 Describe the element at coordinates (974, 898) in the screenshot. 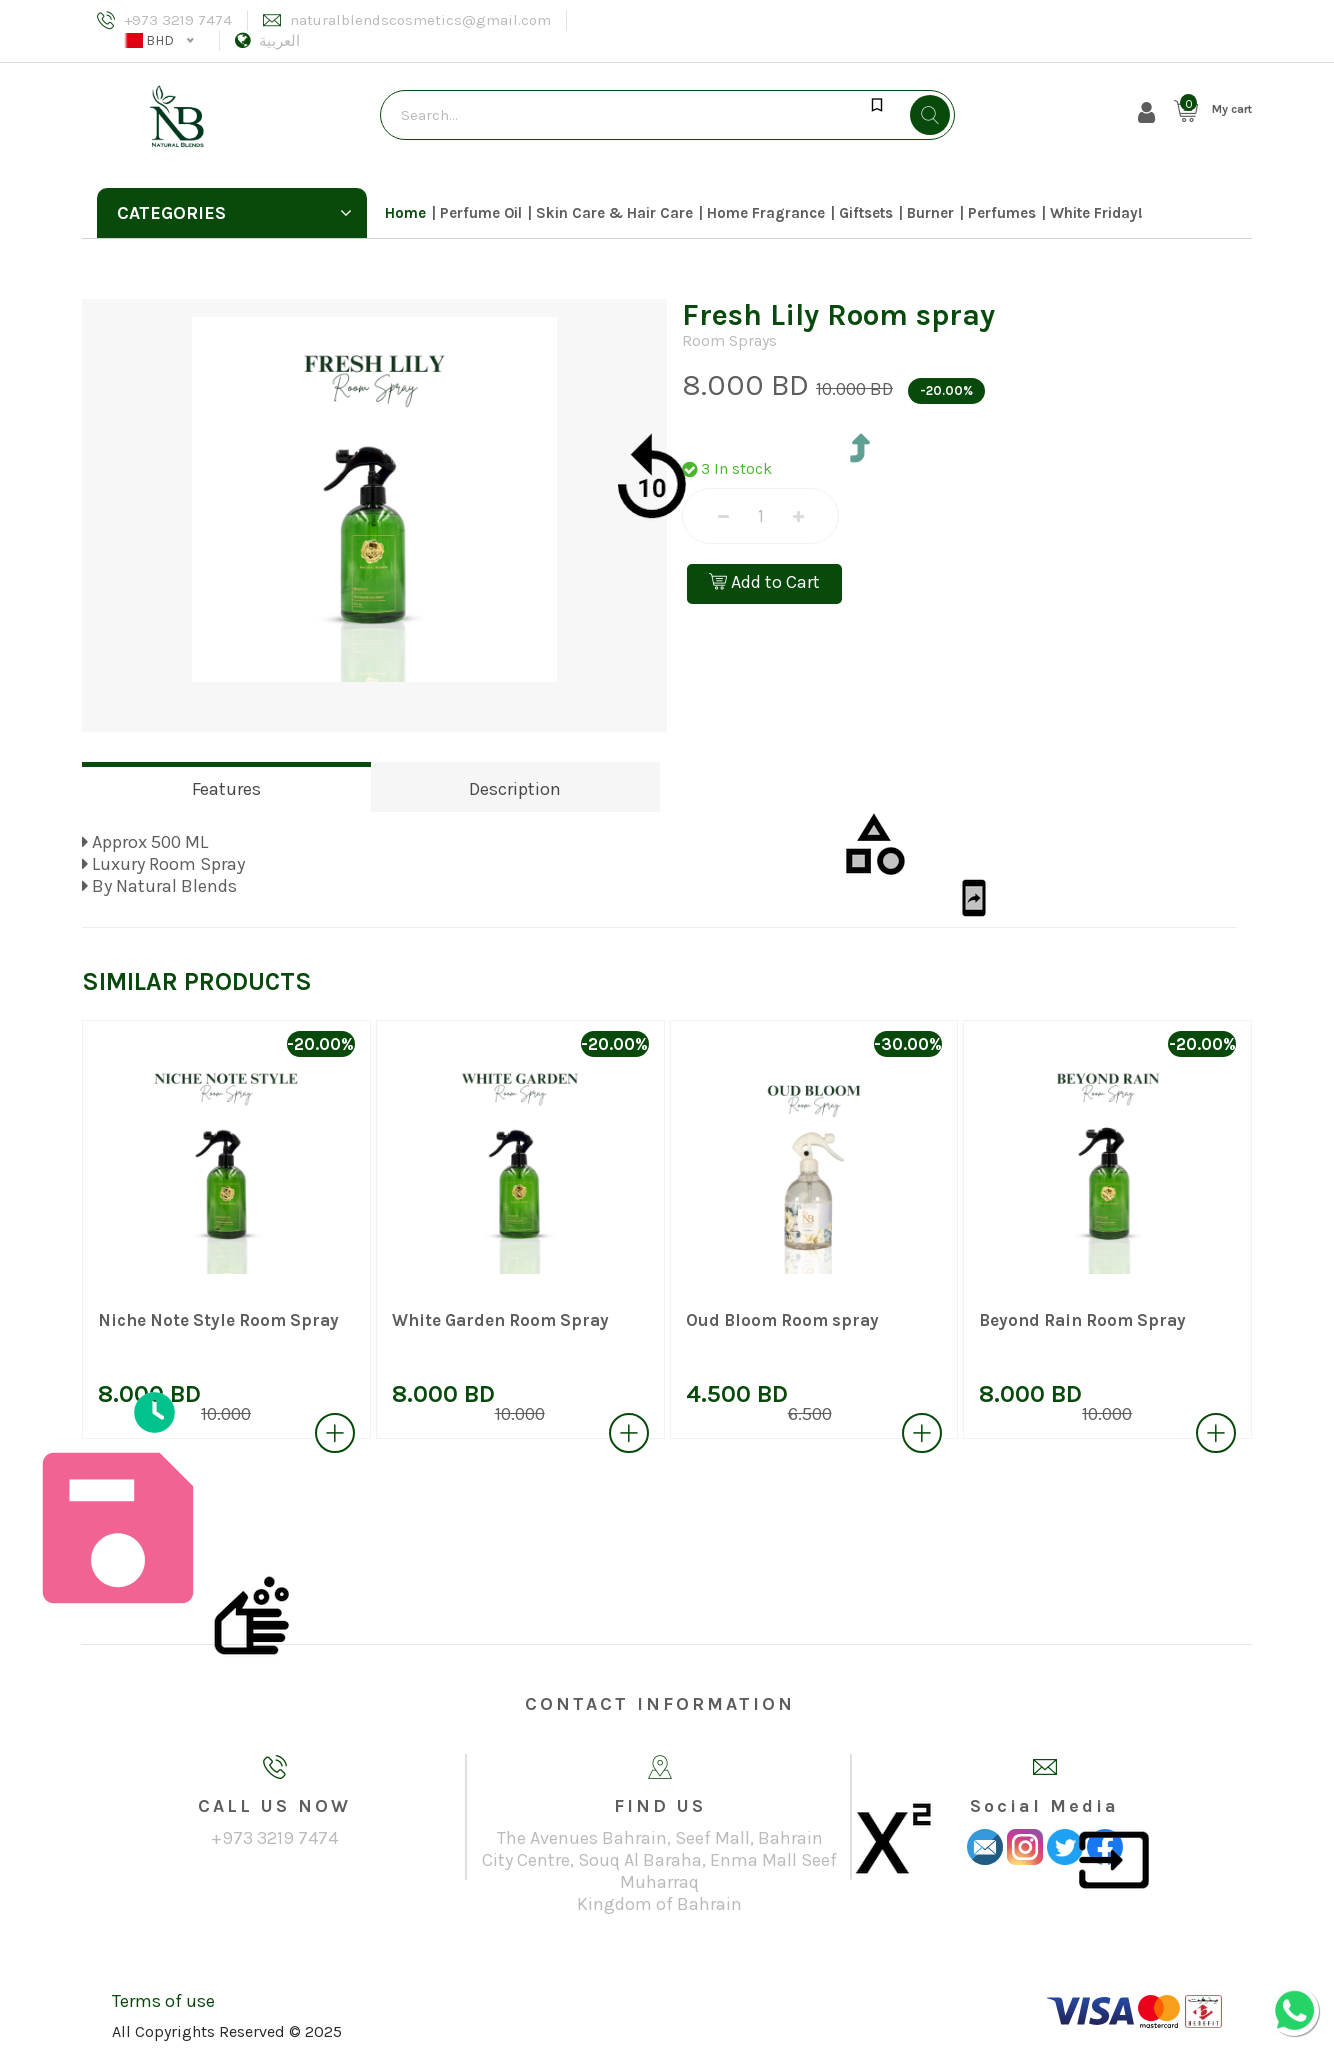

I see `share your mobile screen with others` at that location.